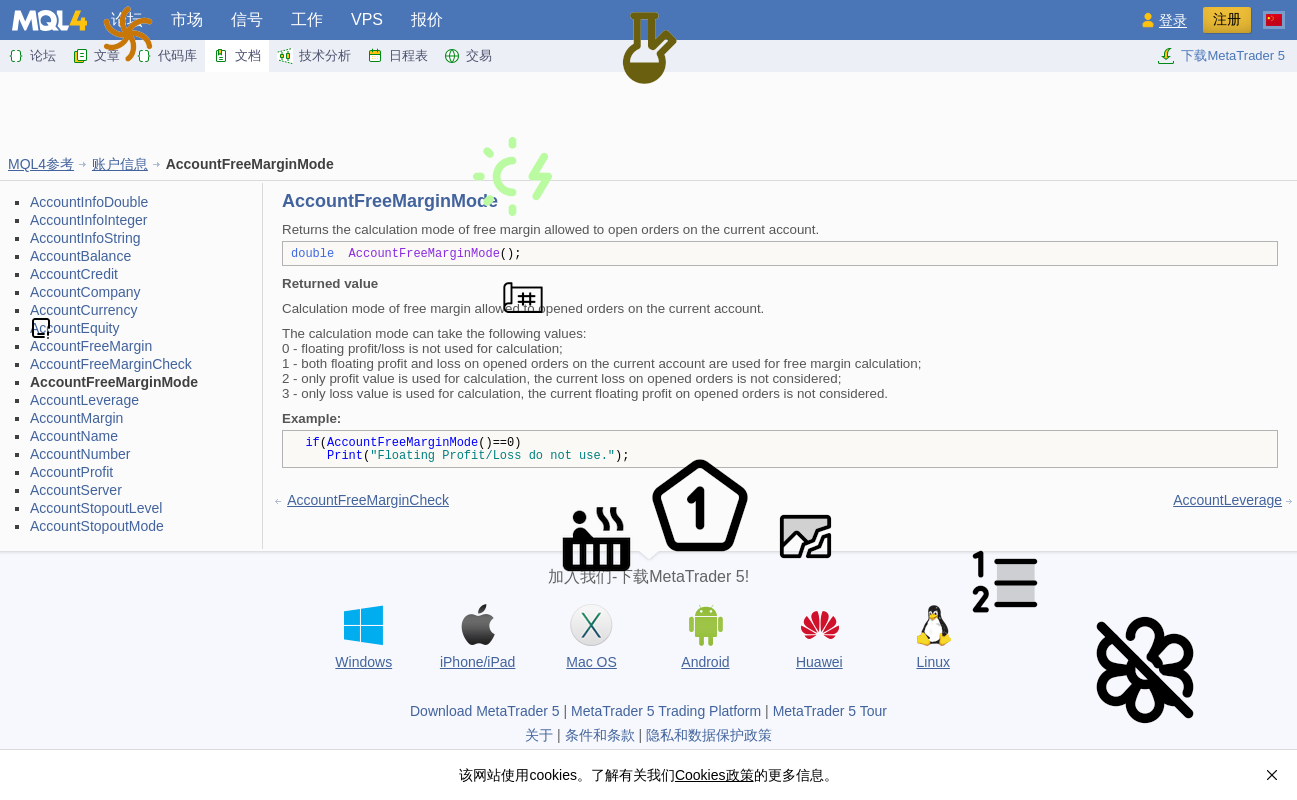  What do you see at coordinates (1145, 670) in the screenshot?
I see `disable or hide floral/nature content` at bounding box center [1145, 670].